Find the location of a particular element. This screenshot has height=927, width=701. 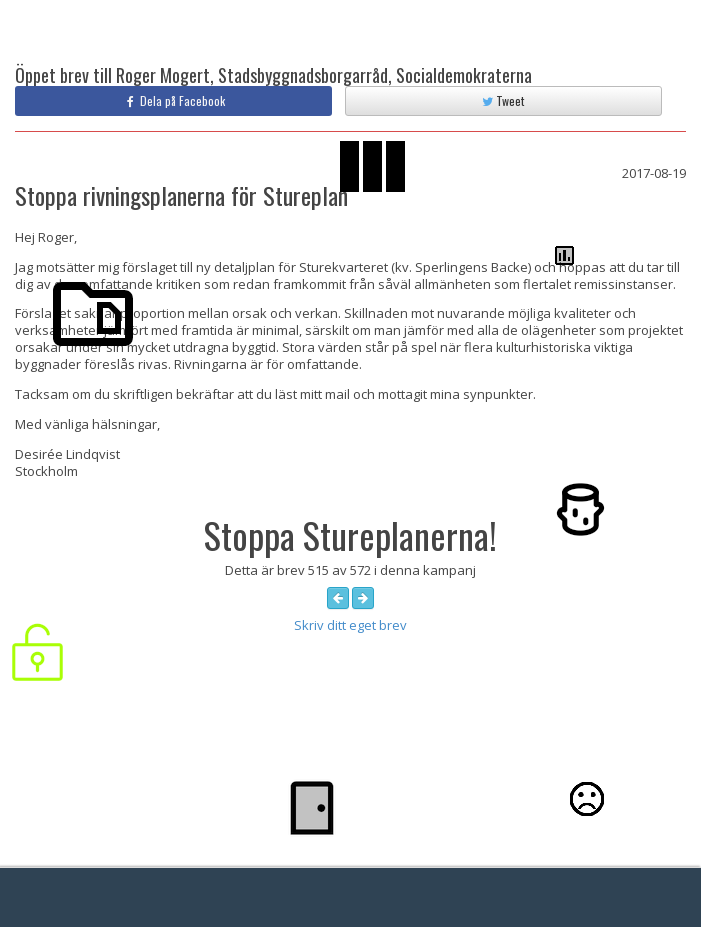

access door sensor settings is located at coordinates (312, 808).